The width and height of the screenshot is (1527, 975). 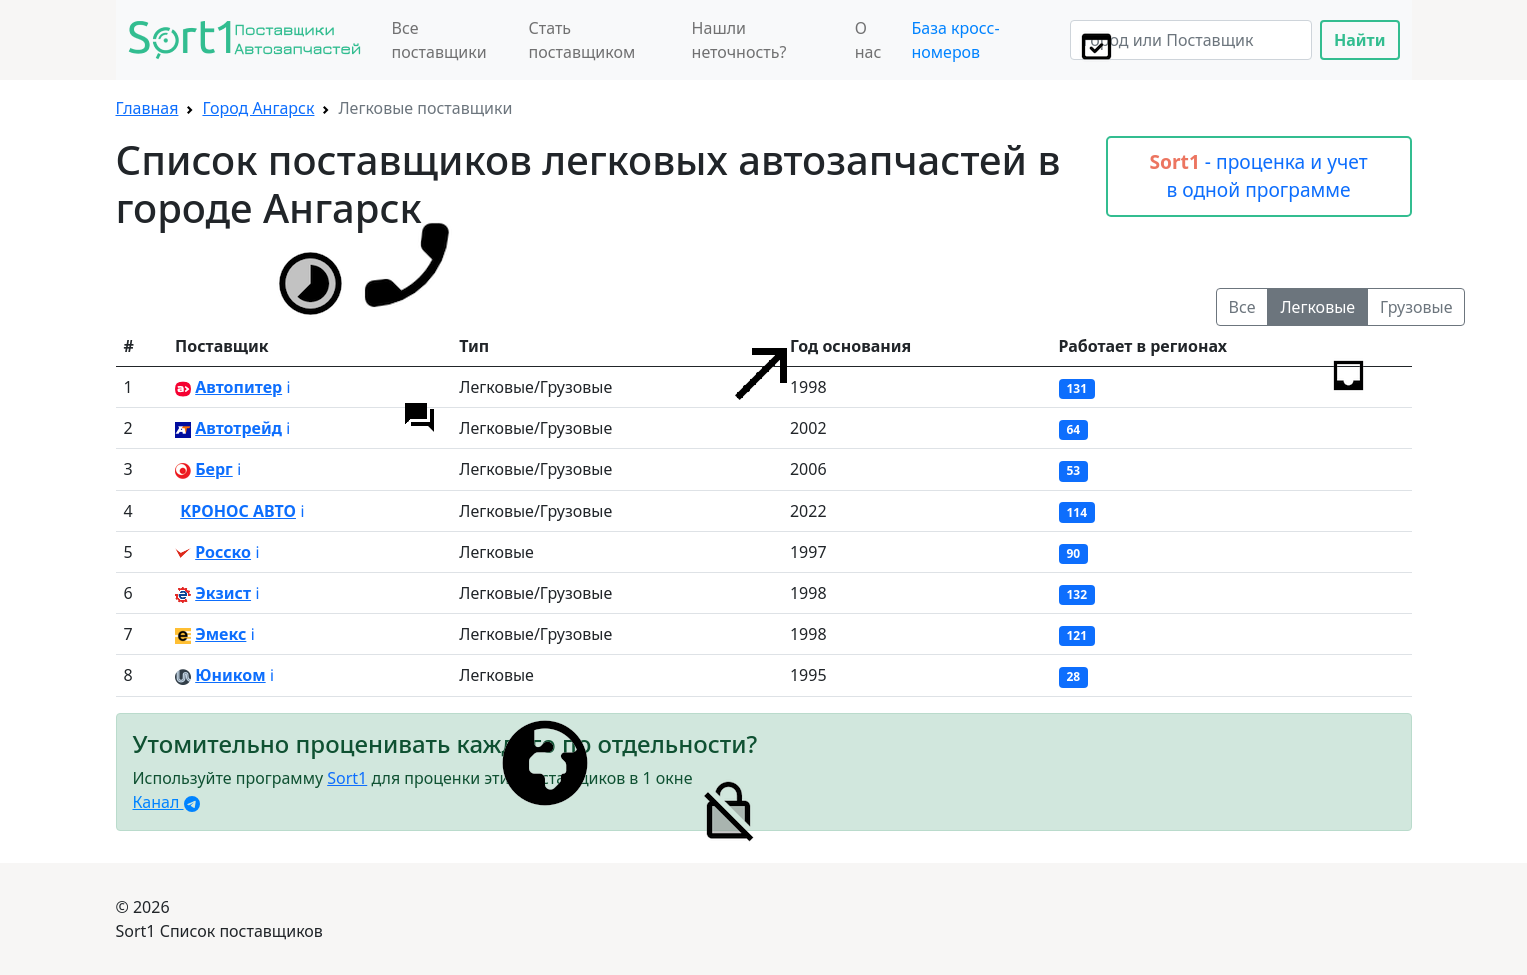 What do you see at coordinates (407, 265) in the screenshot?
I see `make a phone call` at bounding box center [407, 265].